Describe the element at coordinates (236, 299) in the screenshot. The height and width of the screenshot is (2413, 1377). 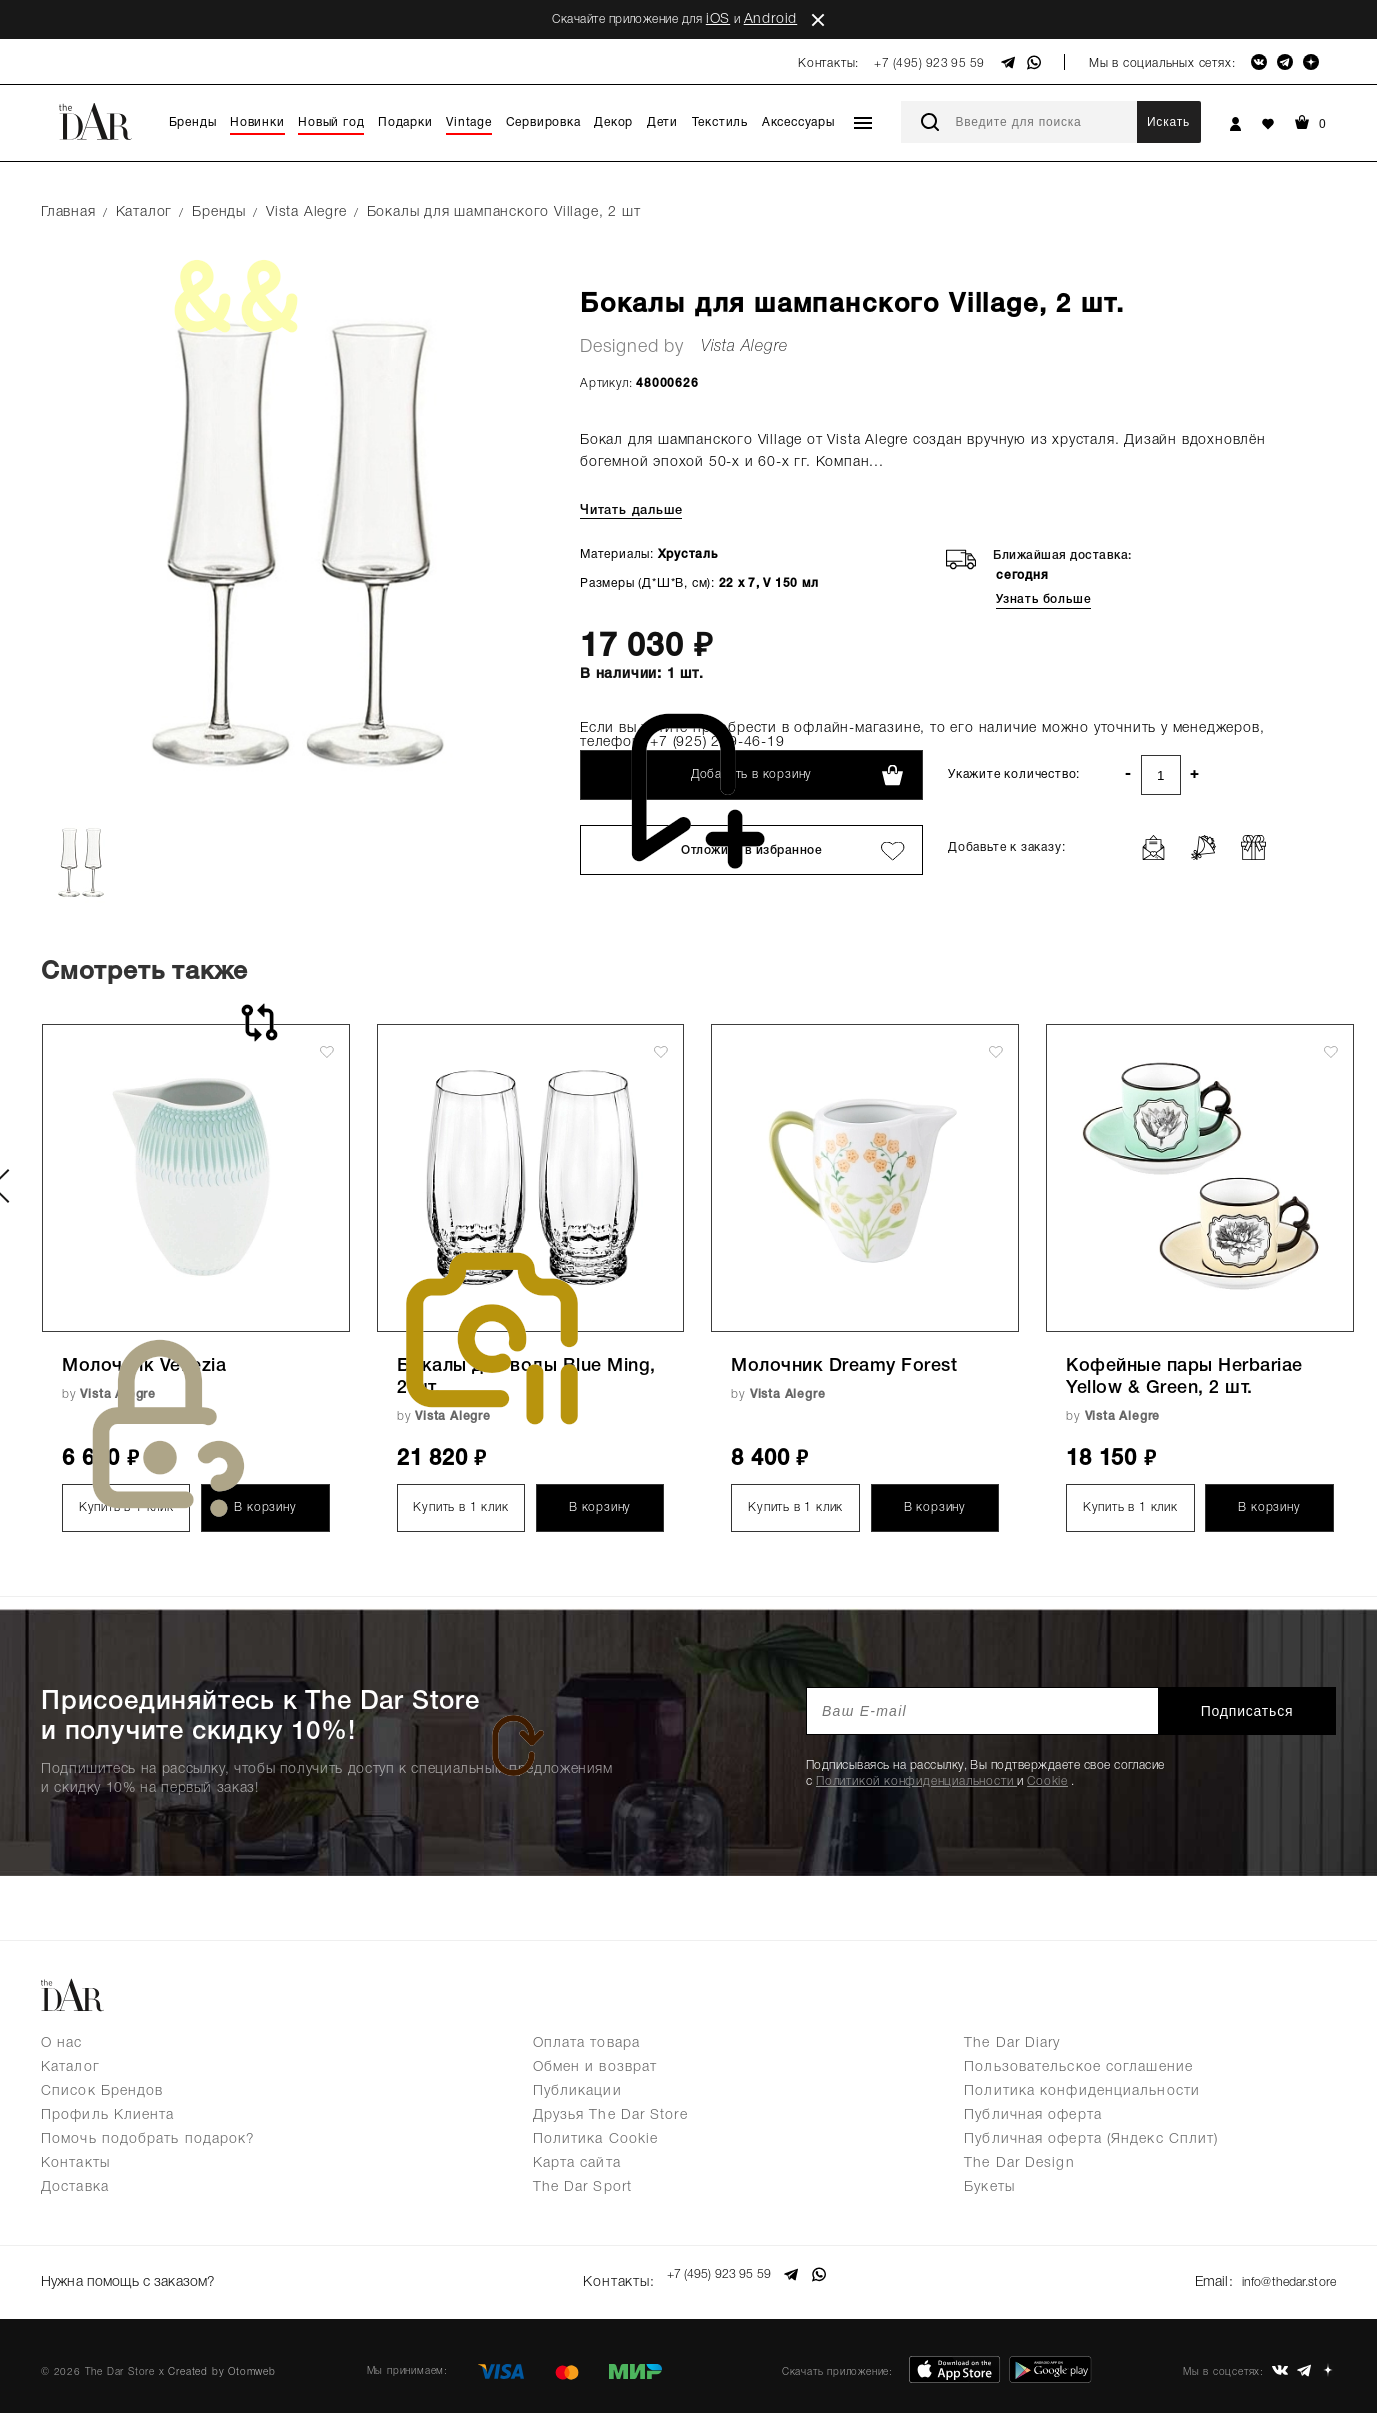
I see `insert special characters or symbols` at that location.